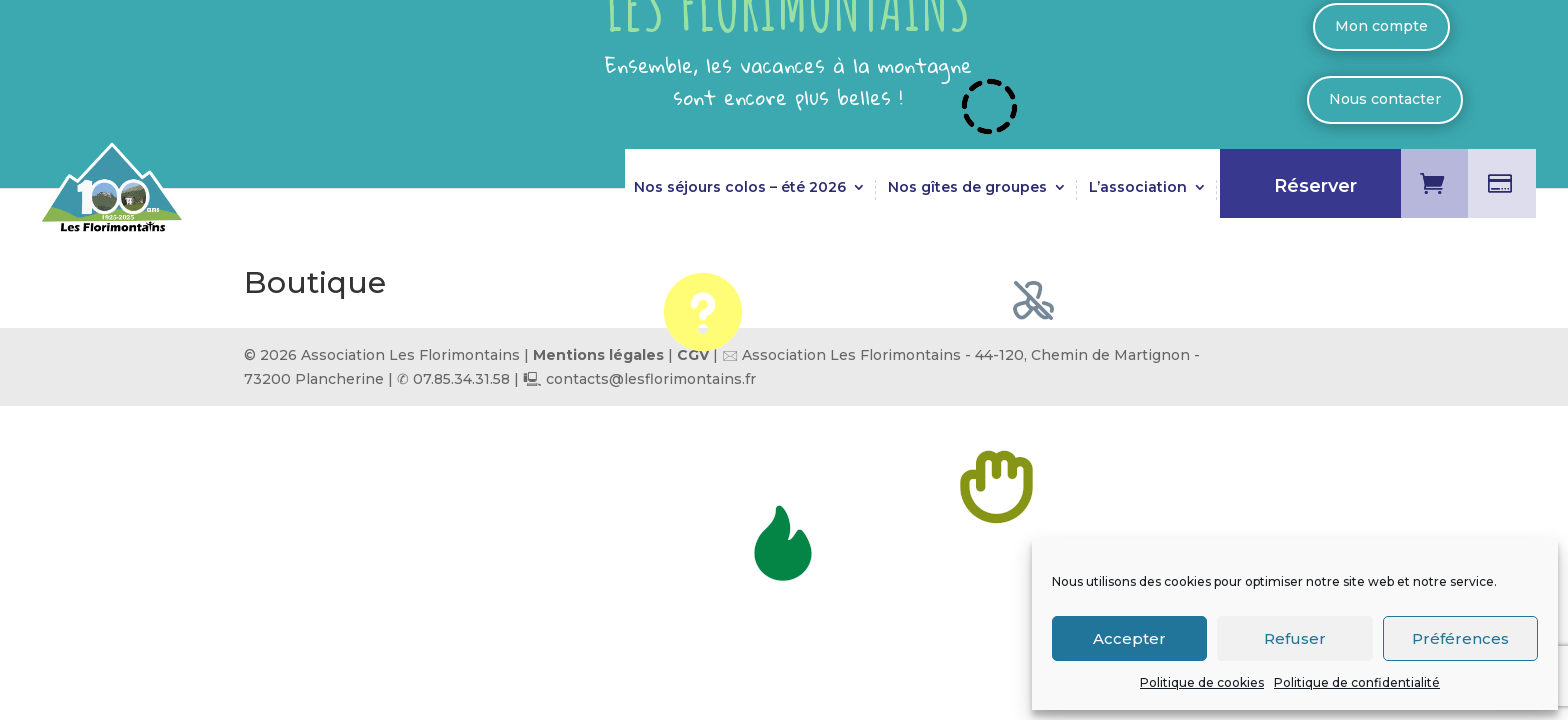  Describe the element at coordinates (989, 106) in the screenshot. I see `indicates loading or processing in progress` at that location.